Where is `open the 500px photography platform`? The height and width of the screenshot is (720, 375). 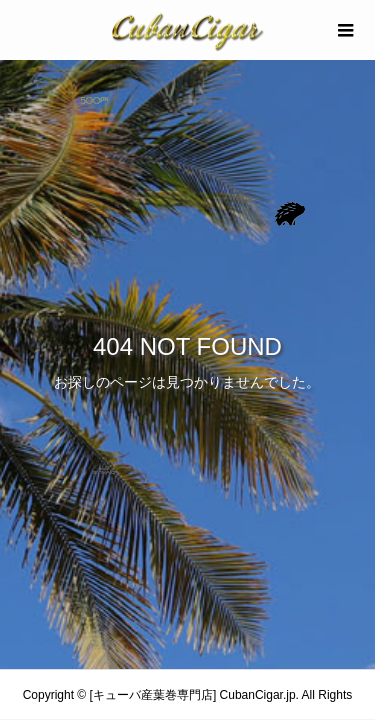
open the 500px photography platform is located at coordinates (94, 100).